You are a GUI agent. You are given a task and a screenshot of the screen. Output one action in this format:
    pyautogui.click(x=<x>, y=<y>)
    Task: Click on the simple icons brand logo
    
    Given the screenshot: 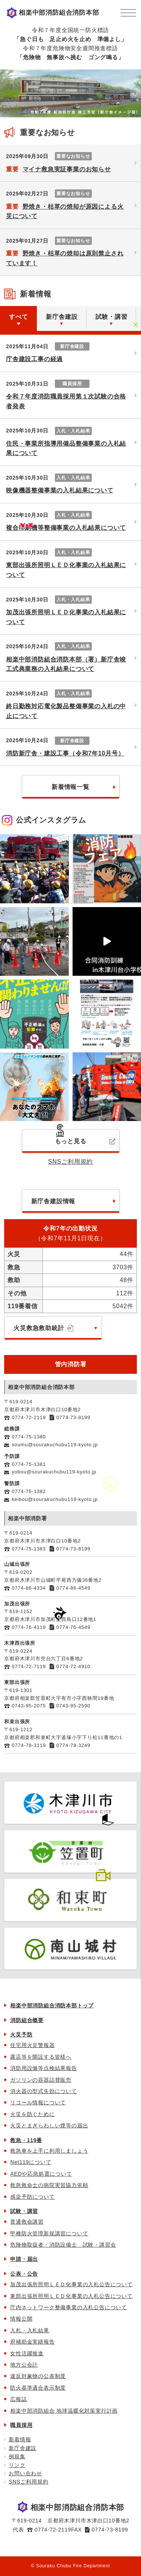 What is the action you would take?
    pyautogui.click(x=60, y=1130)
    